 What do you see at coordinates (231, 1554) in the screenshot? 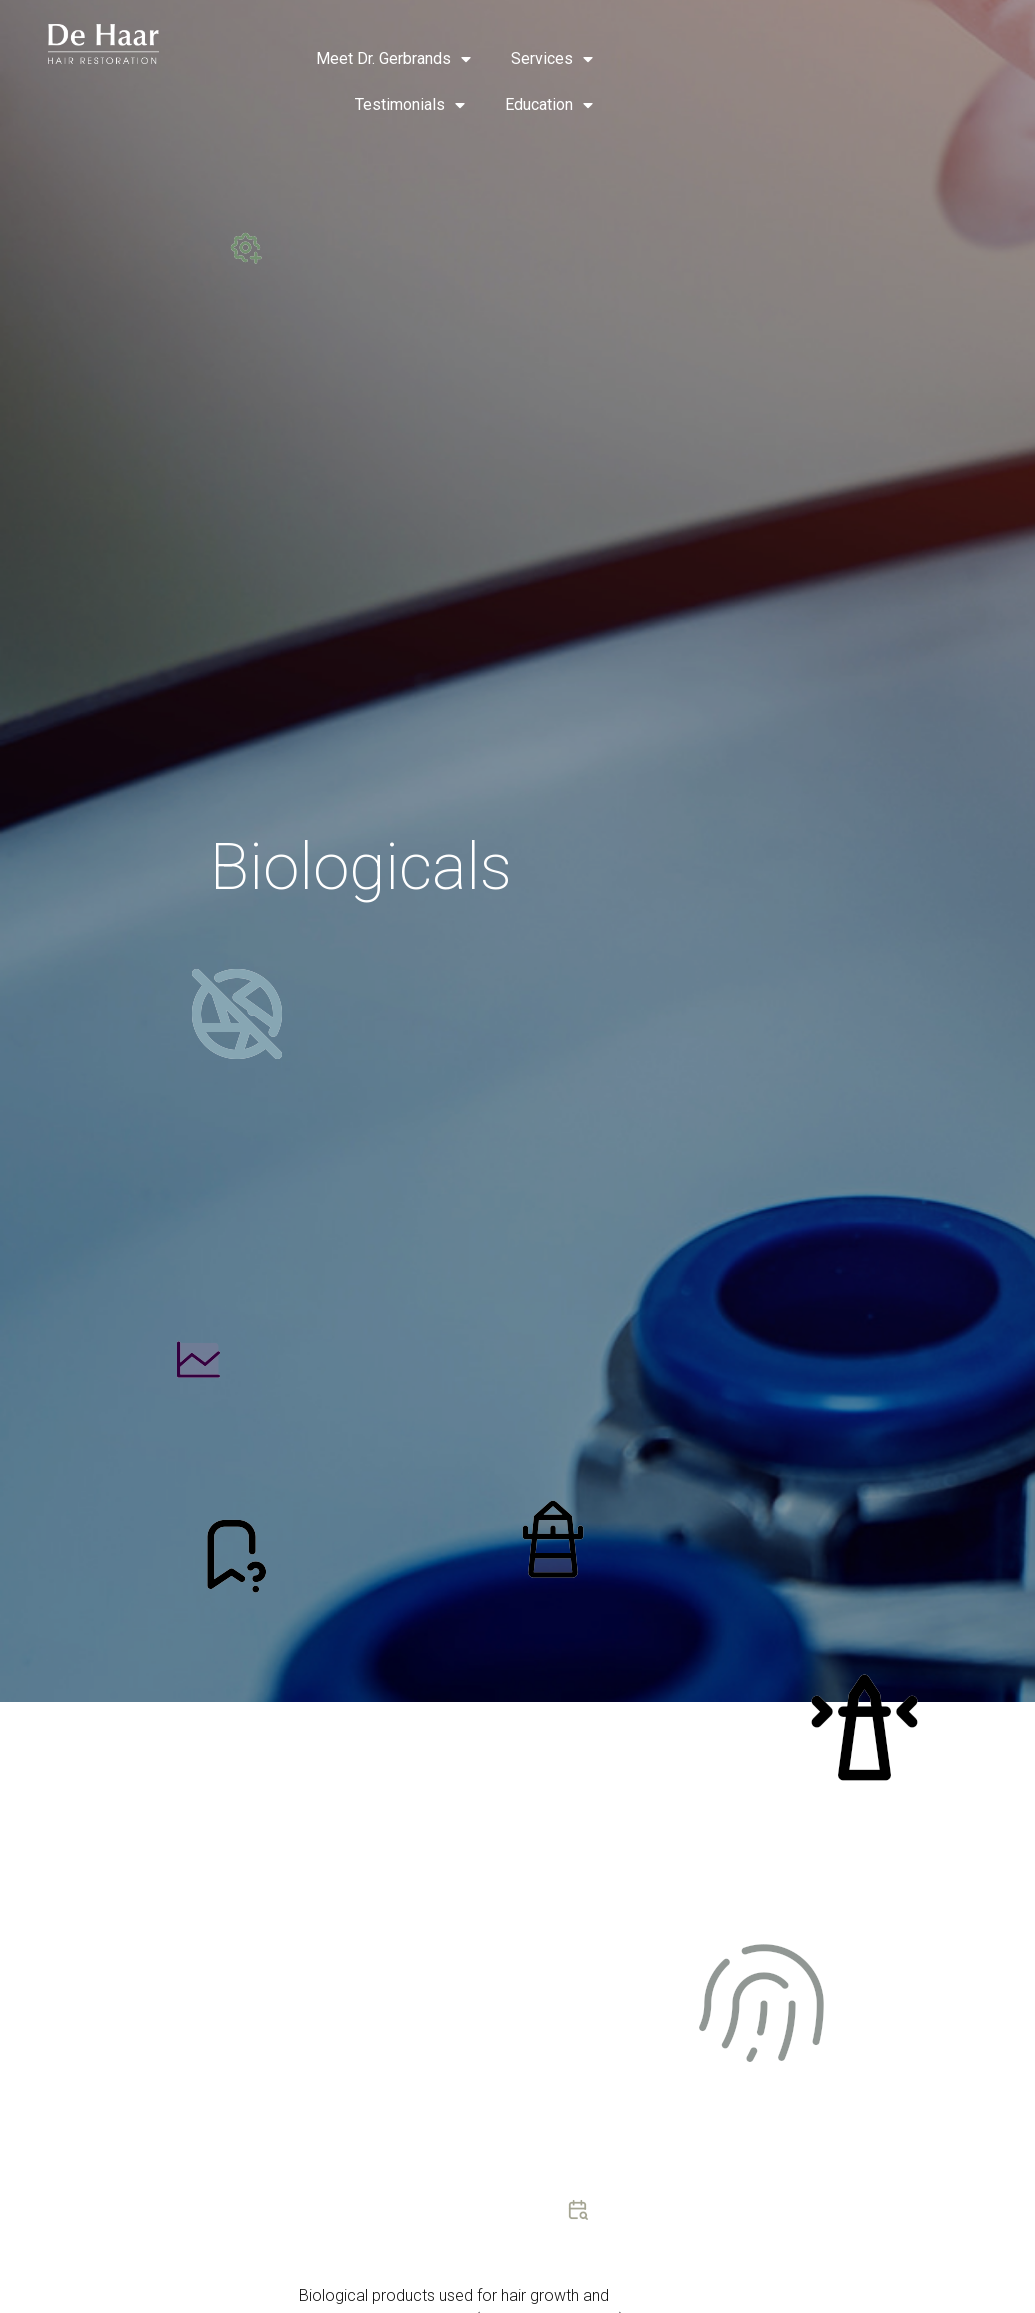
I see `access bookmark help or FAQ` at bounding box center [231, 1554].